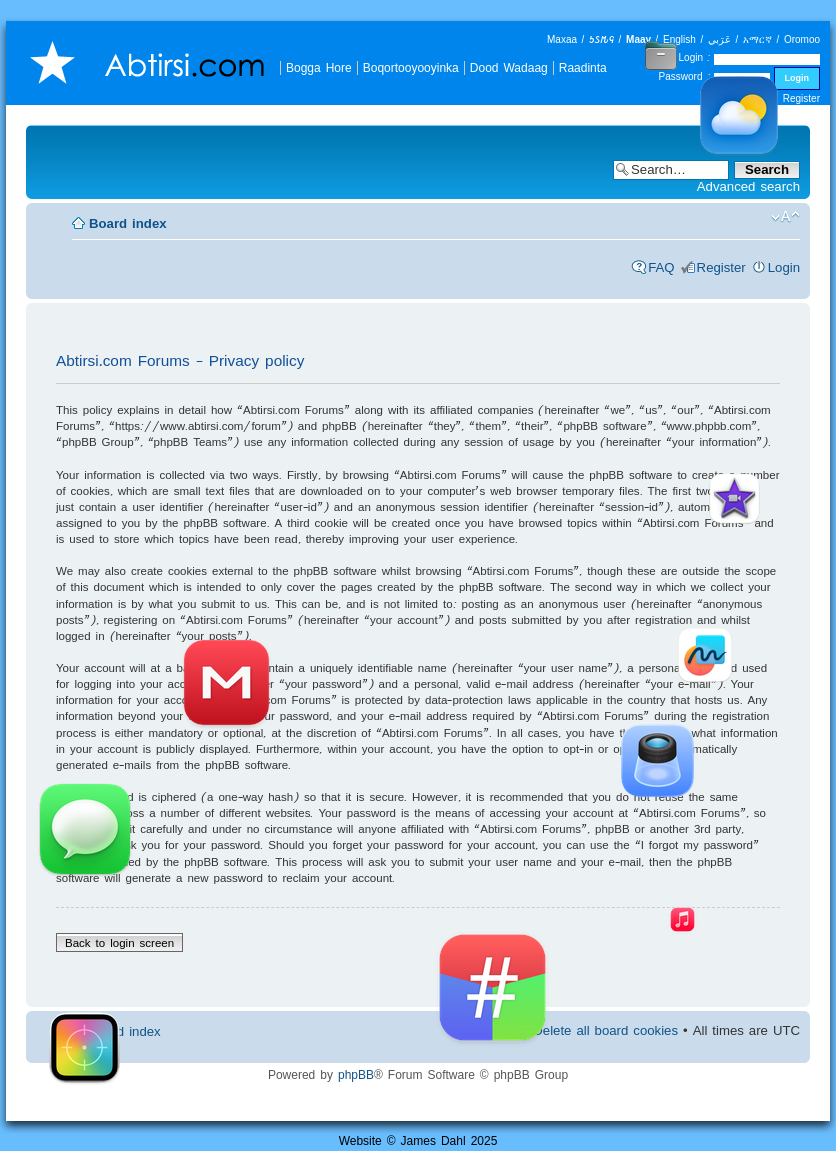 This screenshot has height=1151, width=836. Describe the element at coordinates (226, 682) in the screenshot. I see `open the MEGA cloud storage app` at that location.